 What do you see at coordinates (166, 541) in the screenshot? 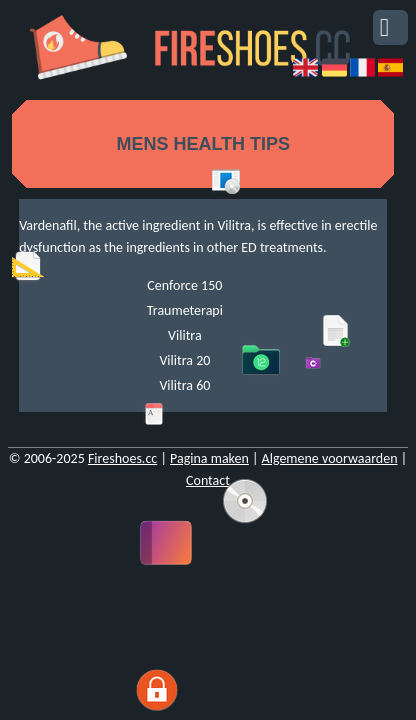
I see `access the desktop folder` at bounding box center [166, 541].